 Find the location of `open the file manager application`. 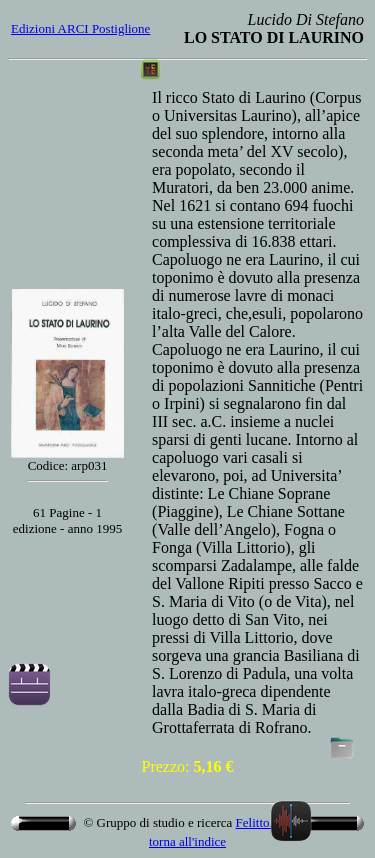

open the file manager application is located at coordinates (342, 748).